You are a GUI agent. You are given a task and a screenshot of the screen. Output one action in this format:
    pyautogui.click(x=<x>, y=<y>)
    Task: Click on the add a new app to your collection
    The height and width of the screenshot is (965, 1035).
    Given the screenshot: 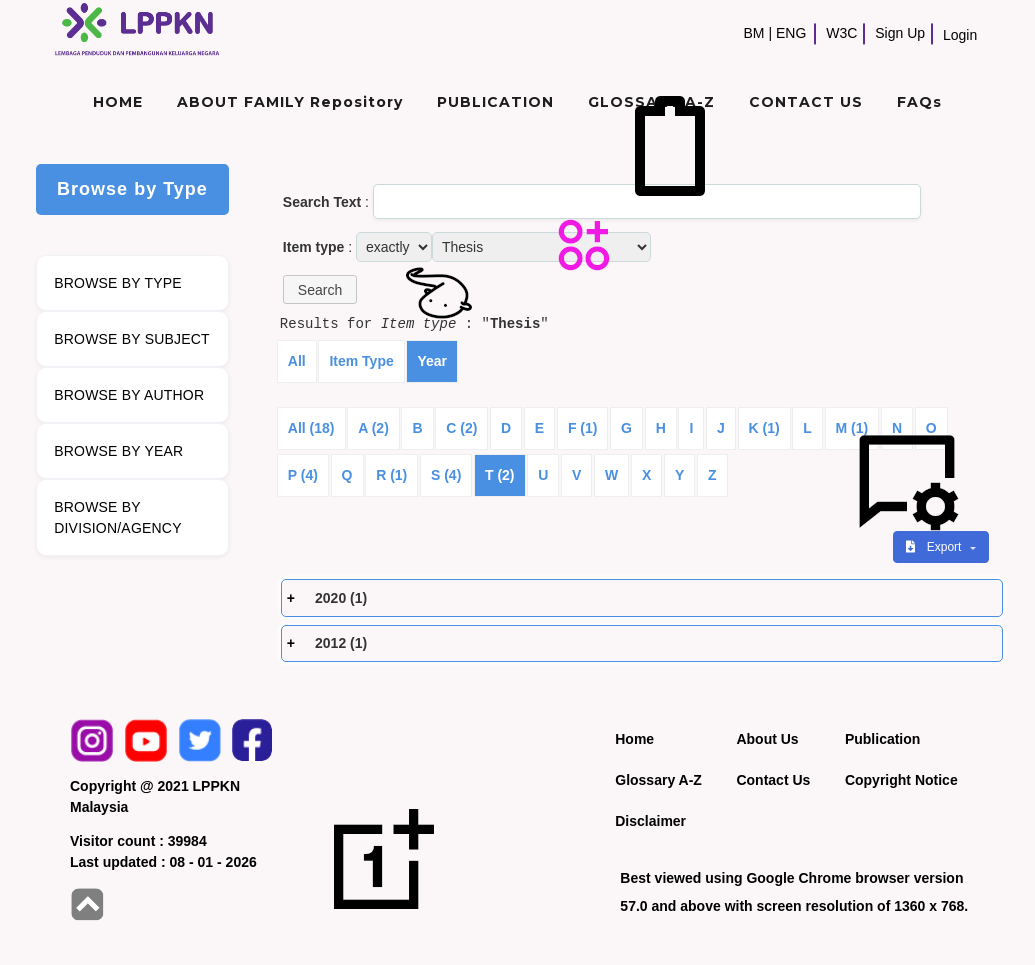 What is the action you would take?
    pyautogui.click(x=584, y=245)
    